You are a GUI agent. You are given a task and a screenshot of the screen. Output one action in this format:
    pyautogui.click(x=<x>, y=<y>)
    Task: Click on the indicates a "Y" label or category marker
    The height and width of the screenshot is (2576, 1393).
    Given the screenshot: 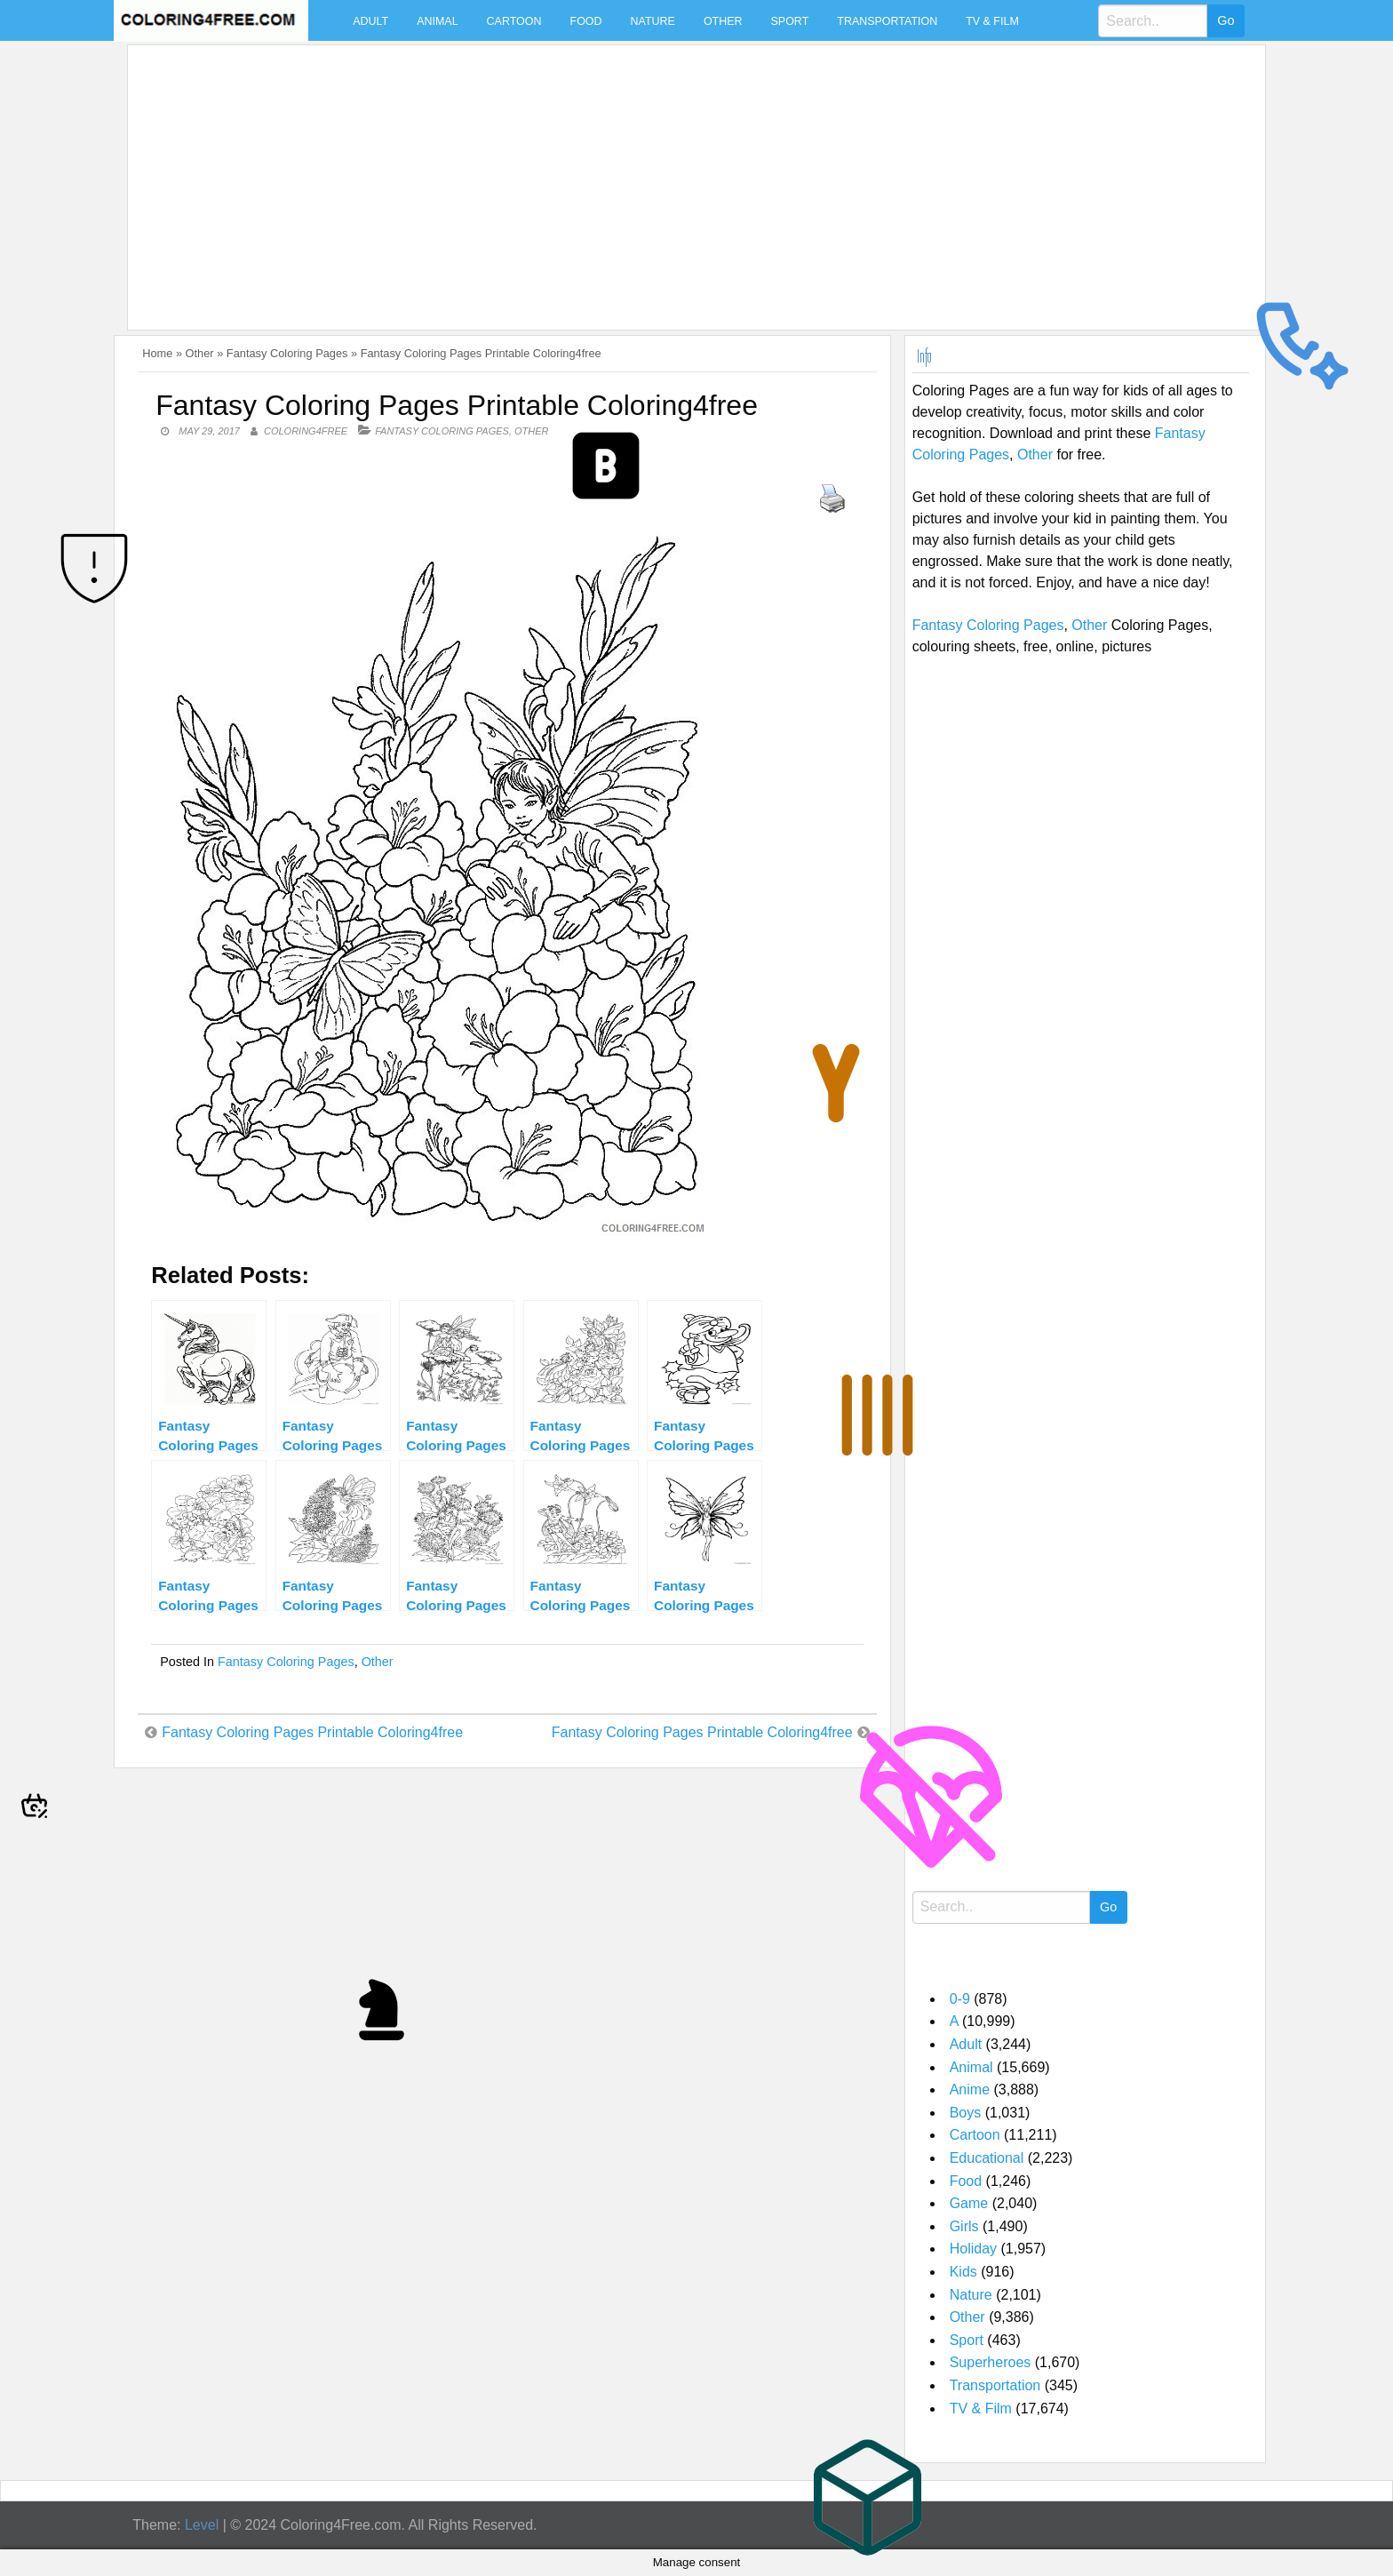 What is the action you would take?
    pyautogui.click(x=836, y=1083)
    